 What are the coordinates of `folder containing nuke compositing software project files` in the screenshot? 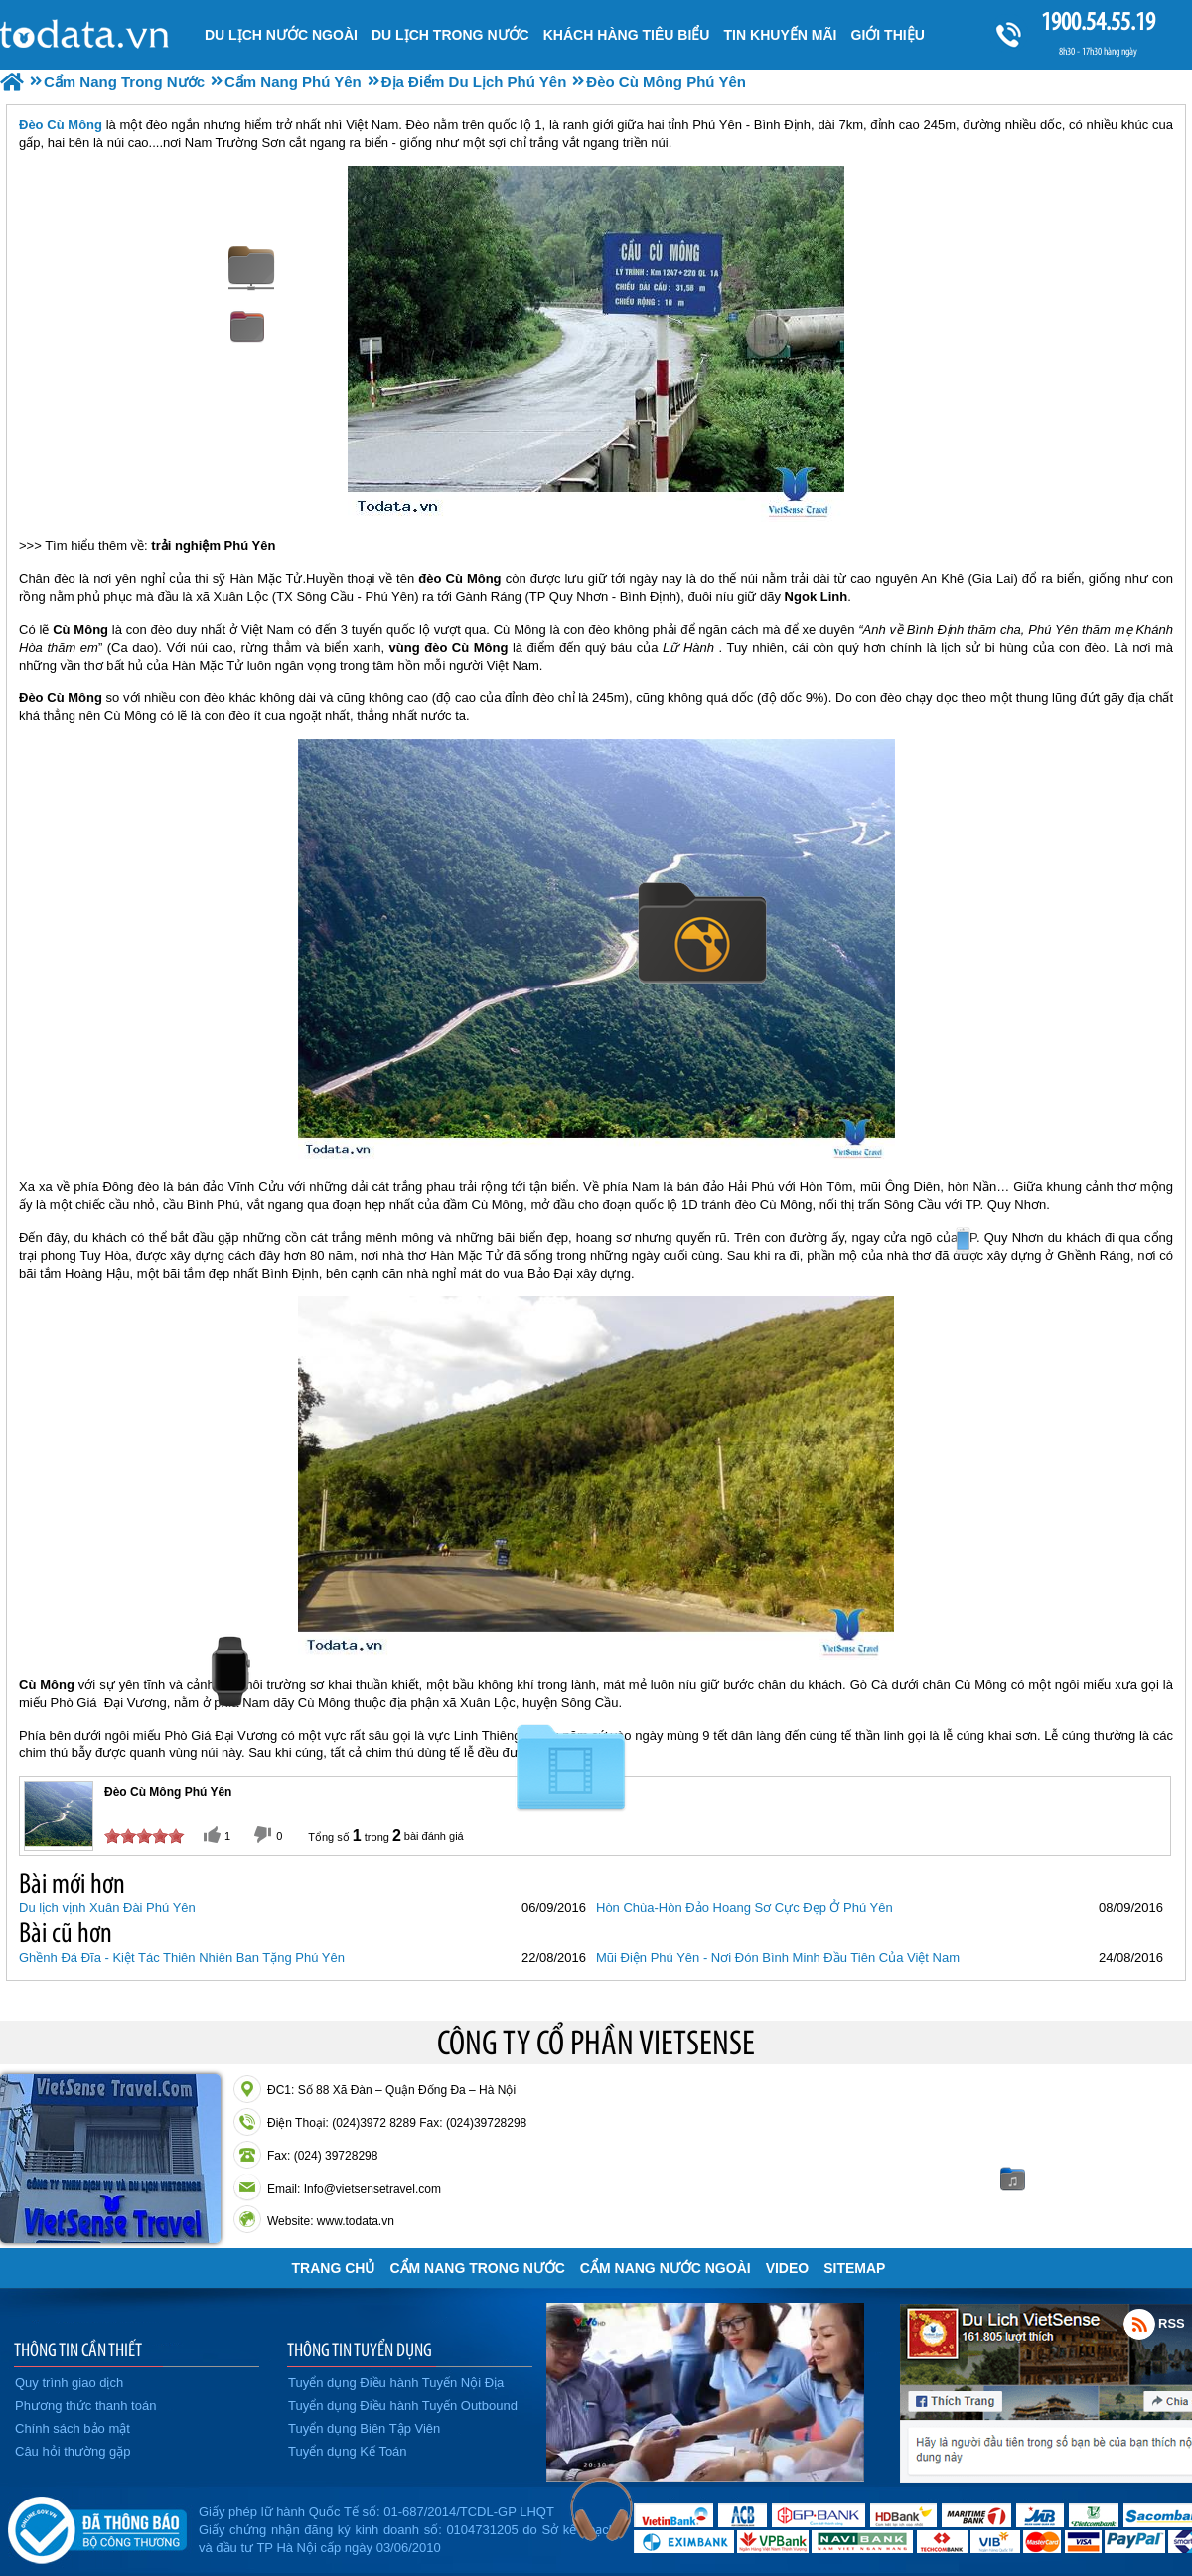 It's located at (701, 936).